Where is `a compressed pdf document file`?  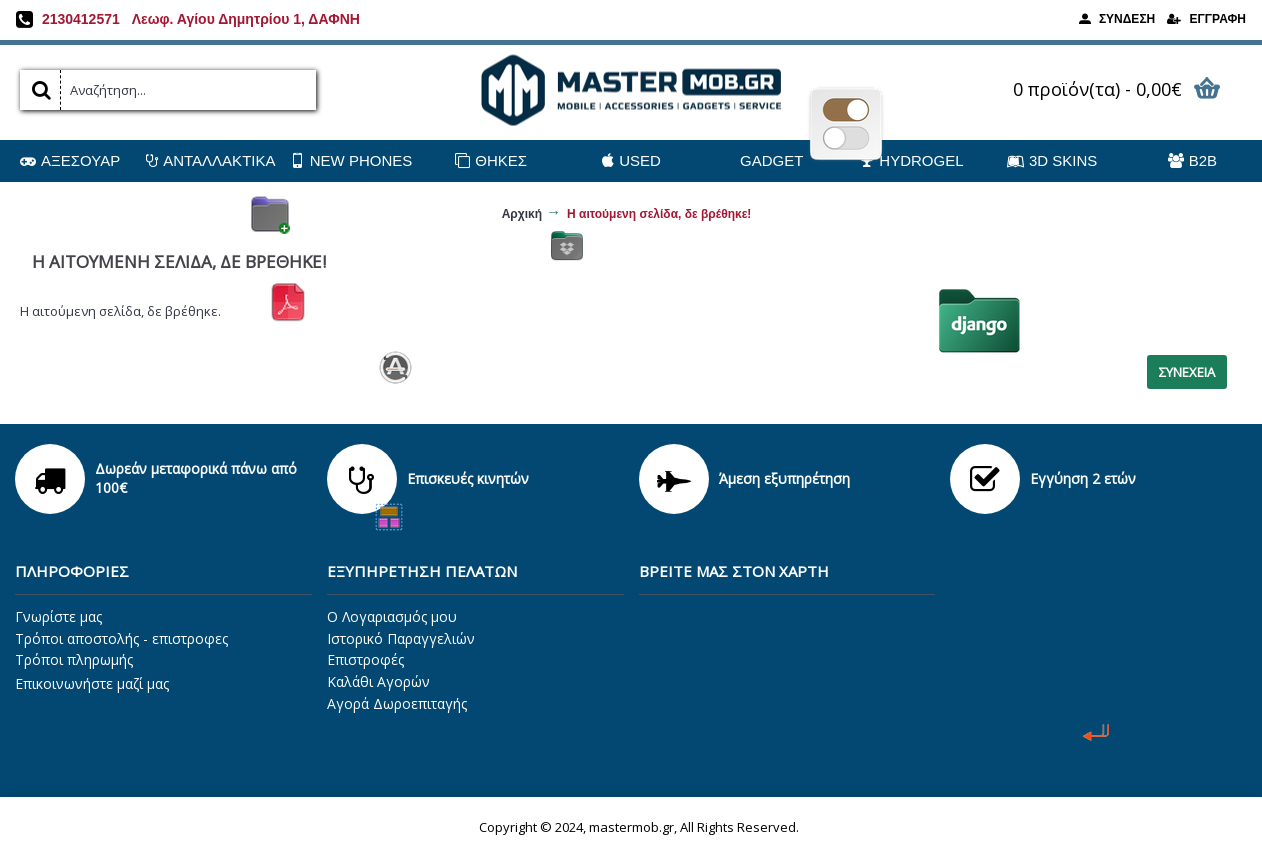 a compressed pdf document file is located at coordinates (288, 302).